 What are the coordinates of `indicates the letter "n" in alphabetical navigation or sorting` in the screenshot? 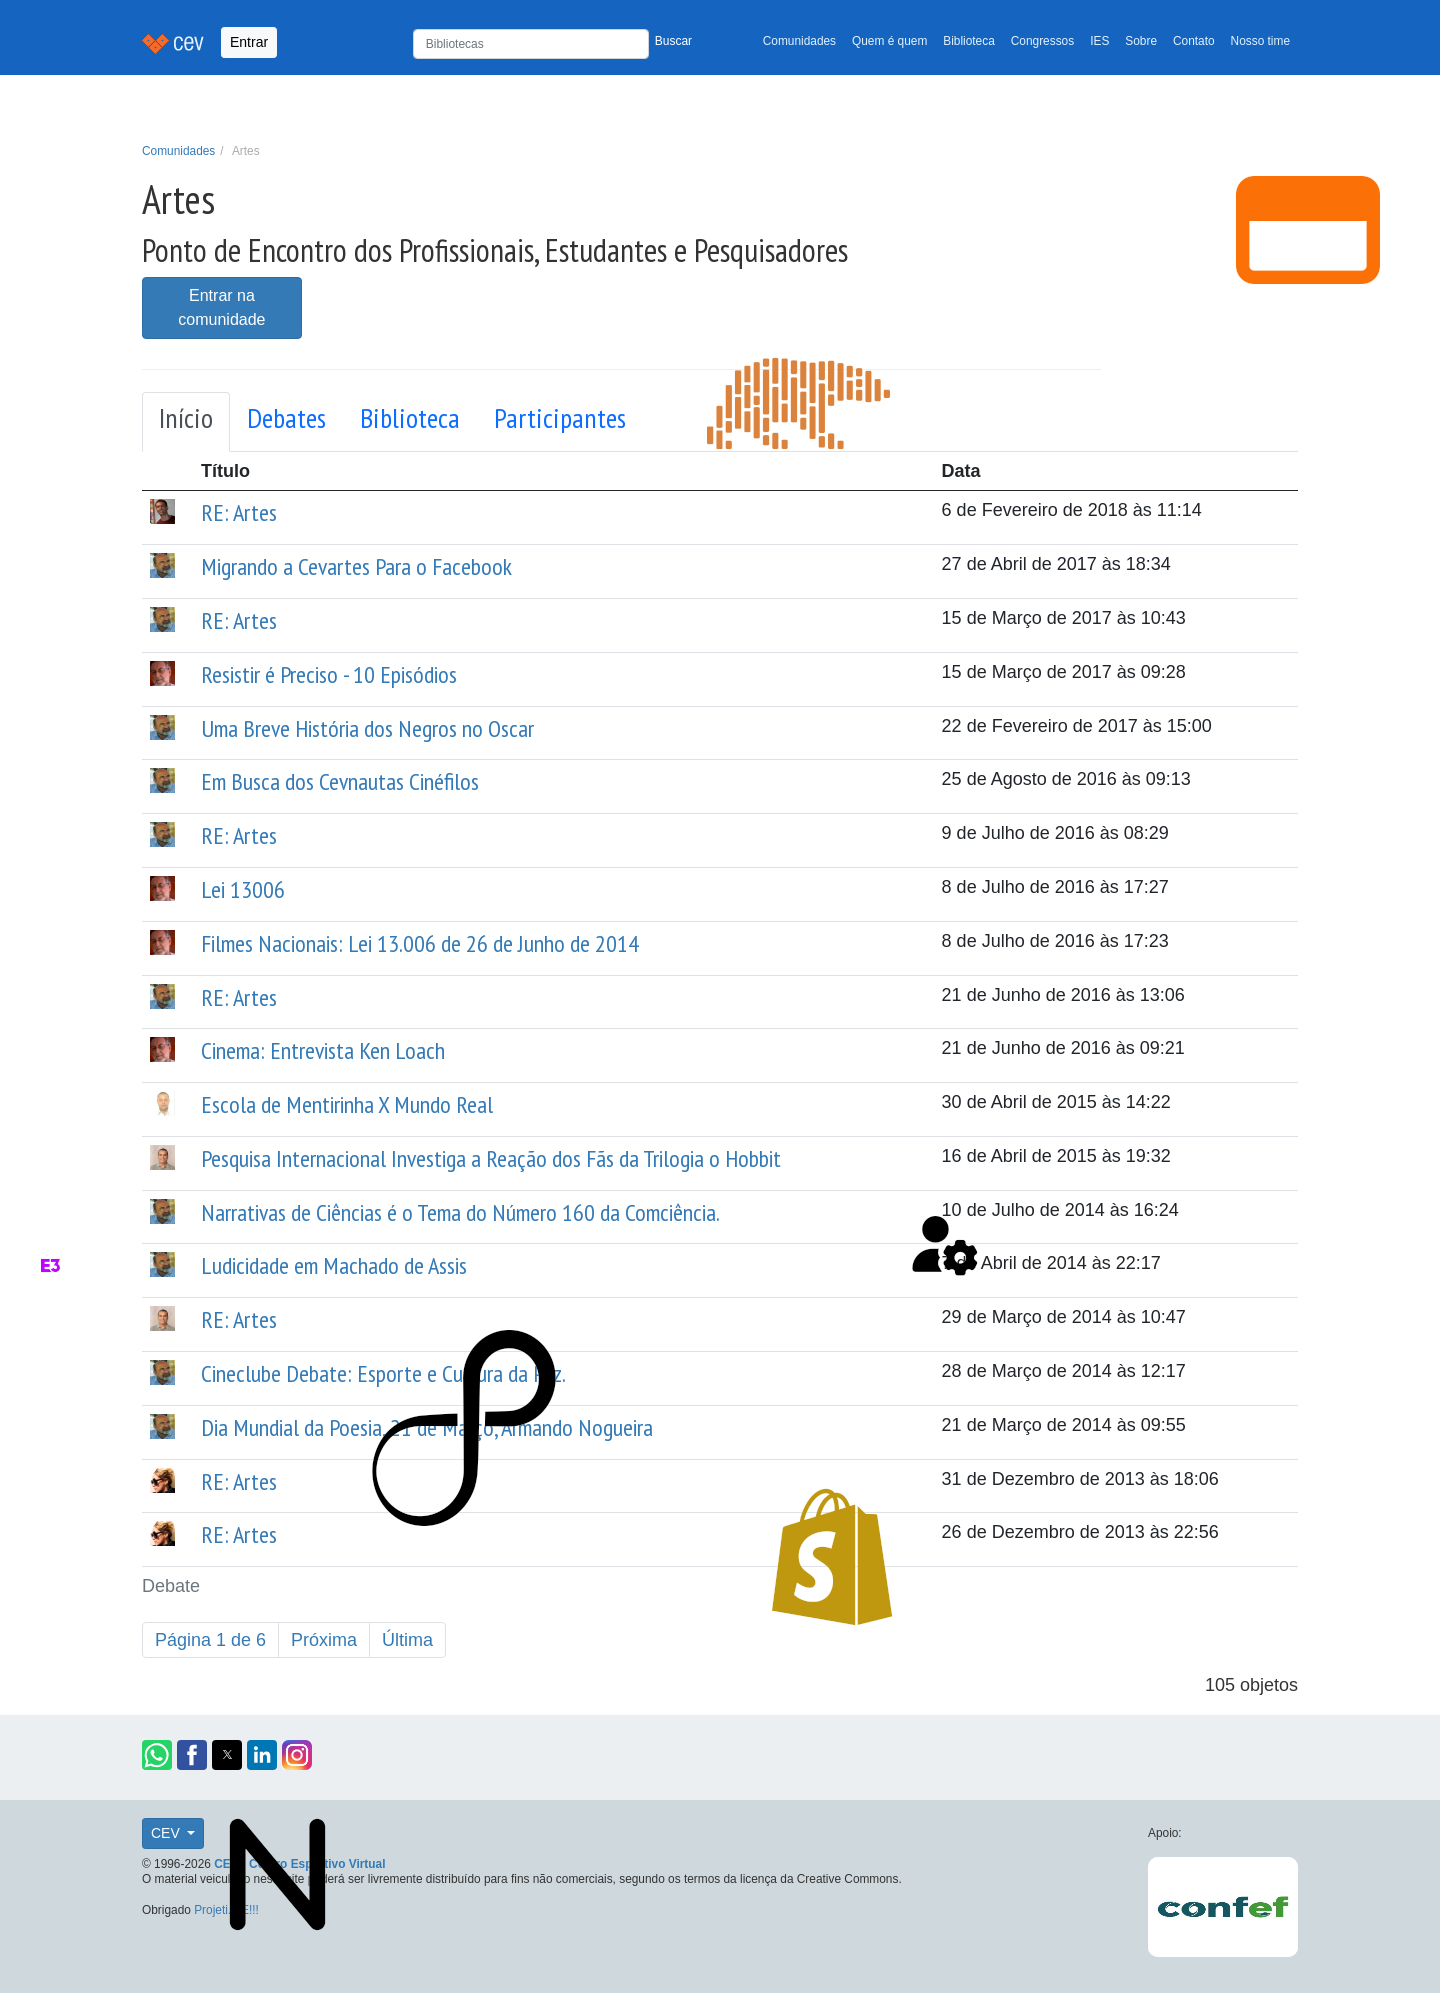 It's located at (277, 1874).